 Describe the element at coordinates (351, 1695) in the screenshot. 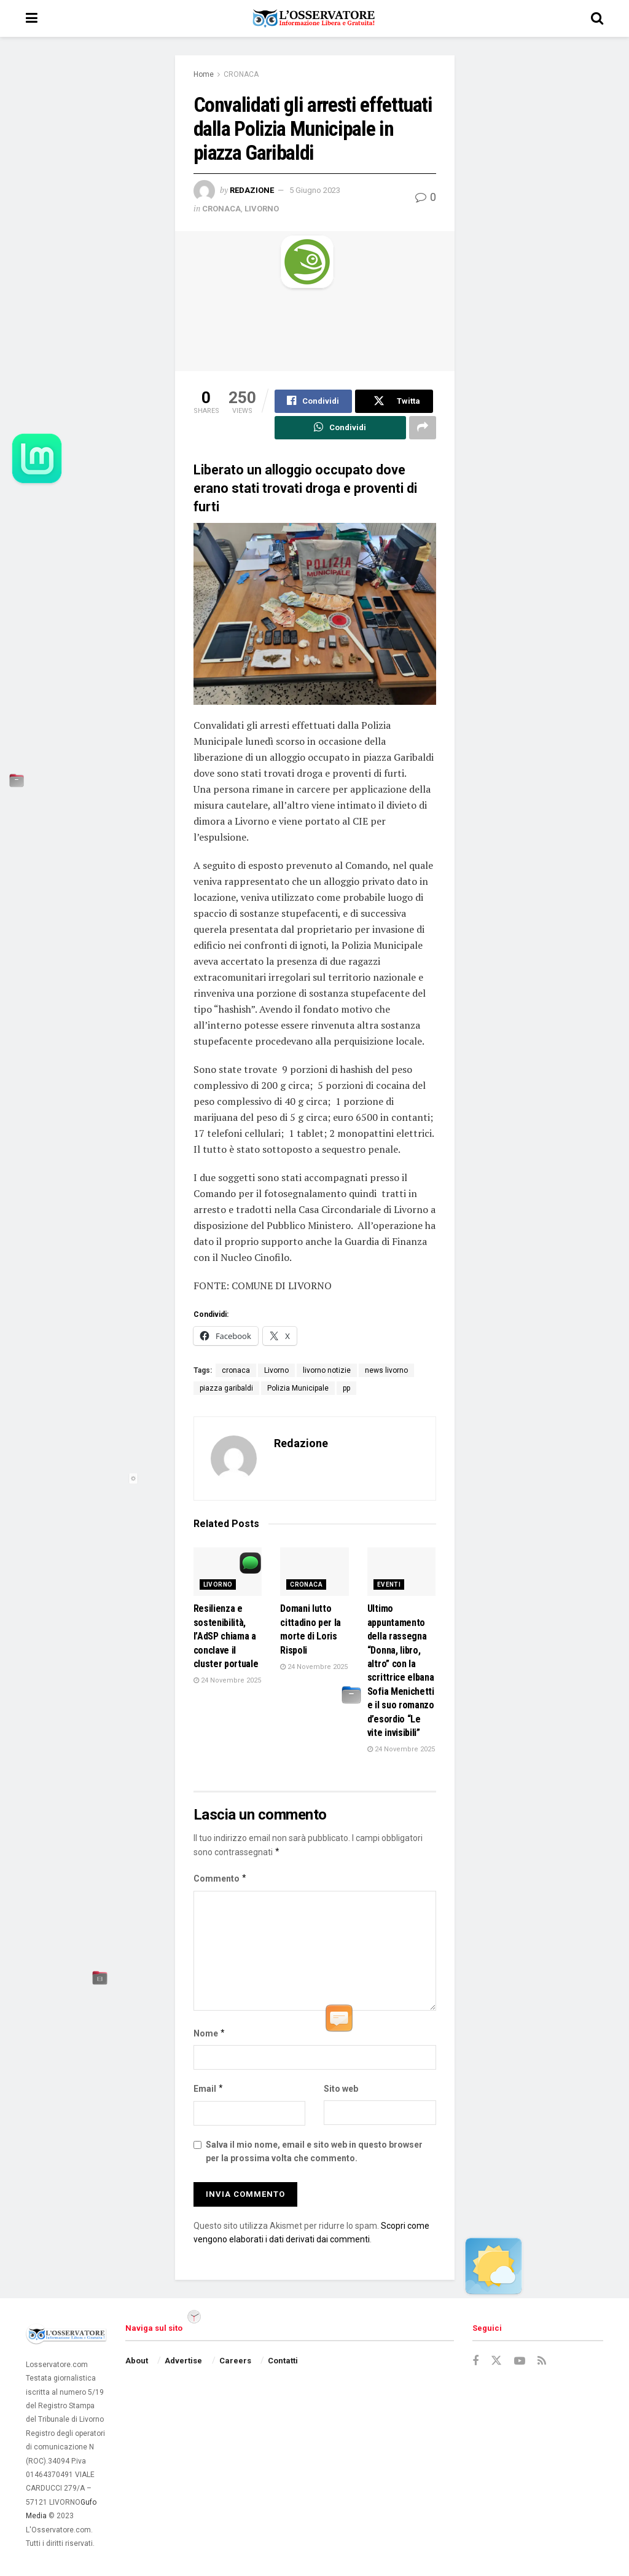

I see `open the file manager application` at that location.